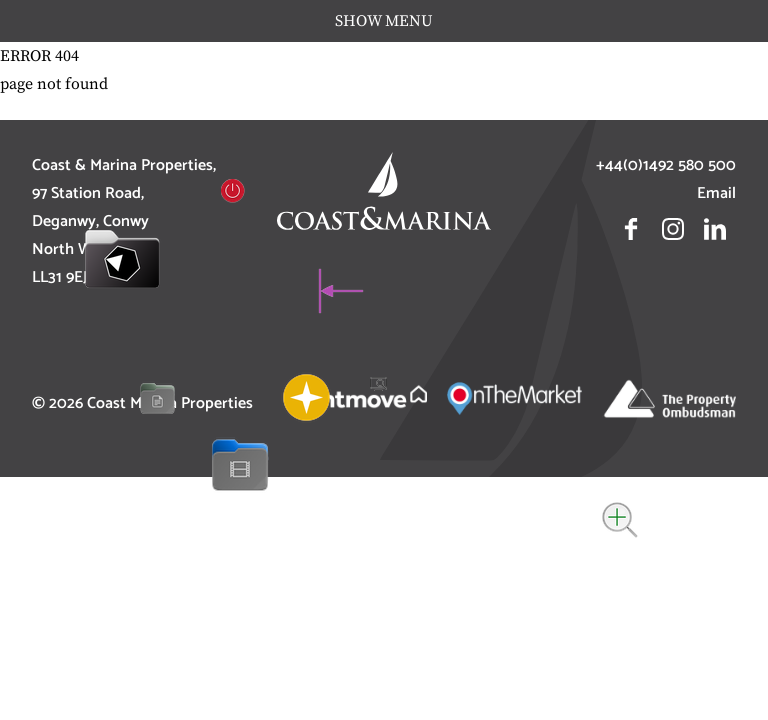  Describe the element at coordinates (341, 291) in the screenshot. I see `go to the first item in a list or sequence` at that location.